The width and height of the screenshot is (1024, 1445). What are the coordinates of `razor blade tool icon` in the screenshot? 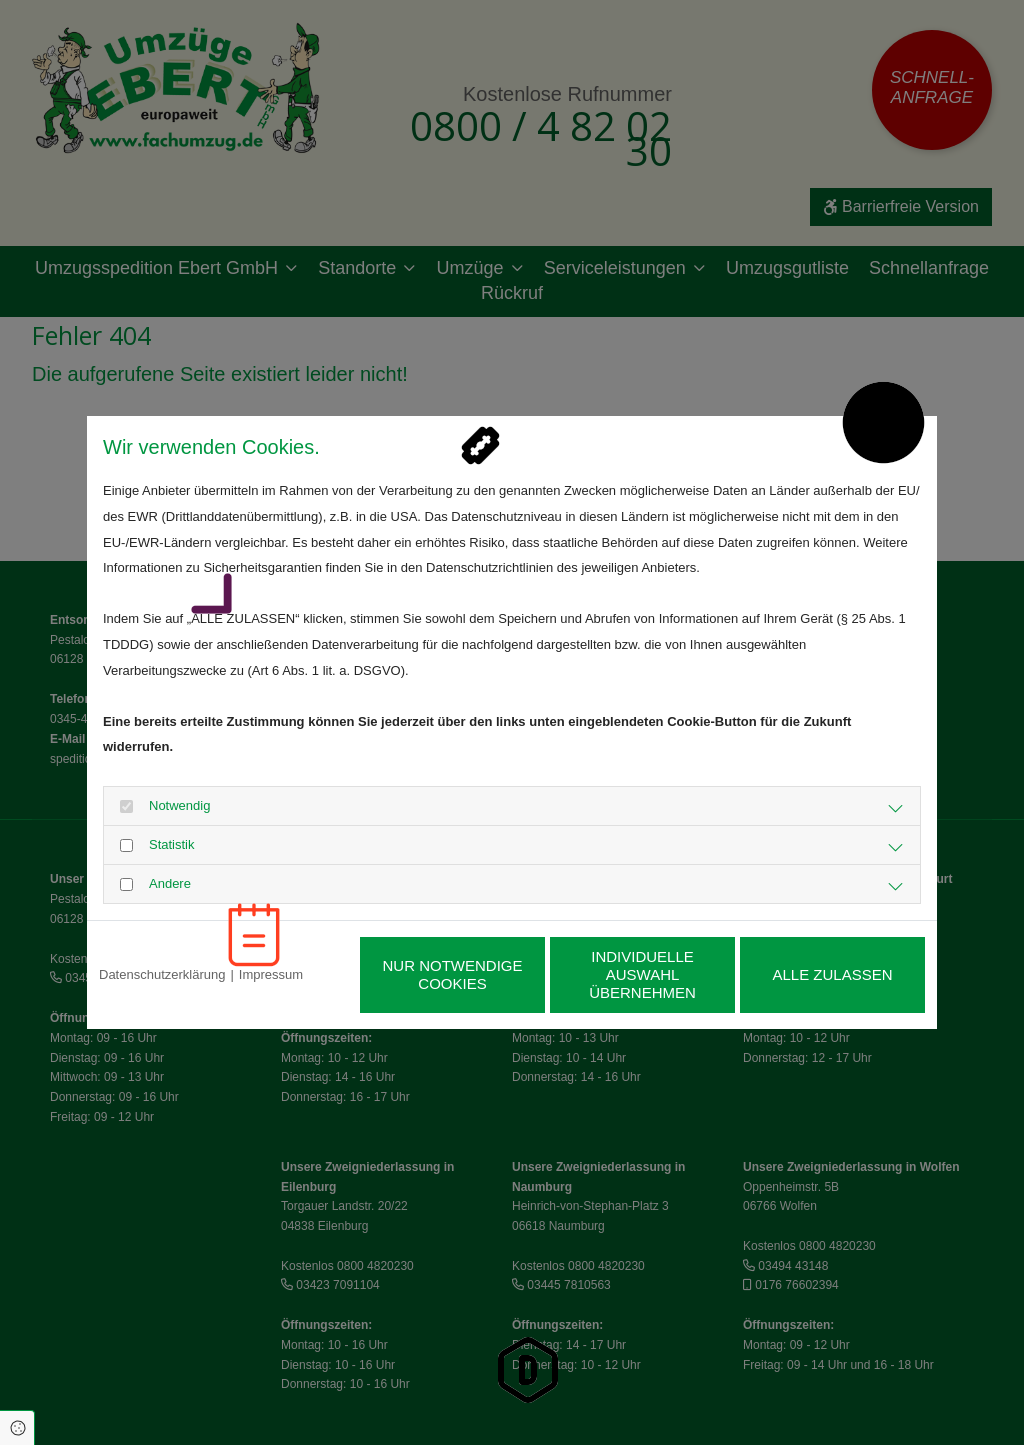 It's located at (480, 445).